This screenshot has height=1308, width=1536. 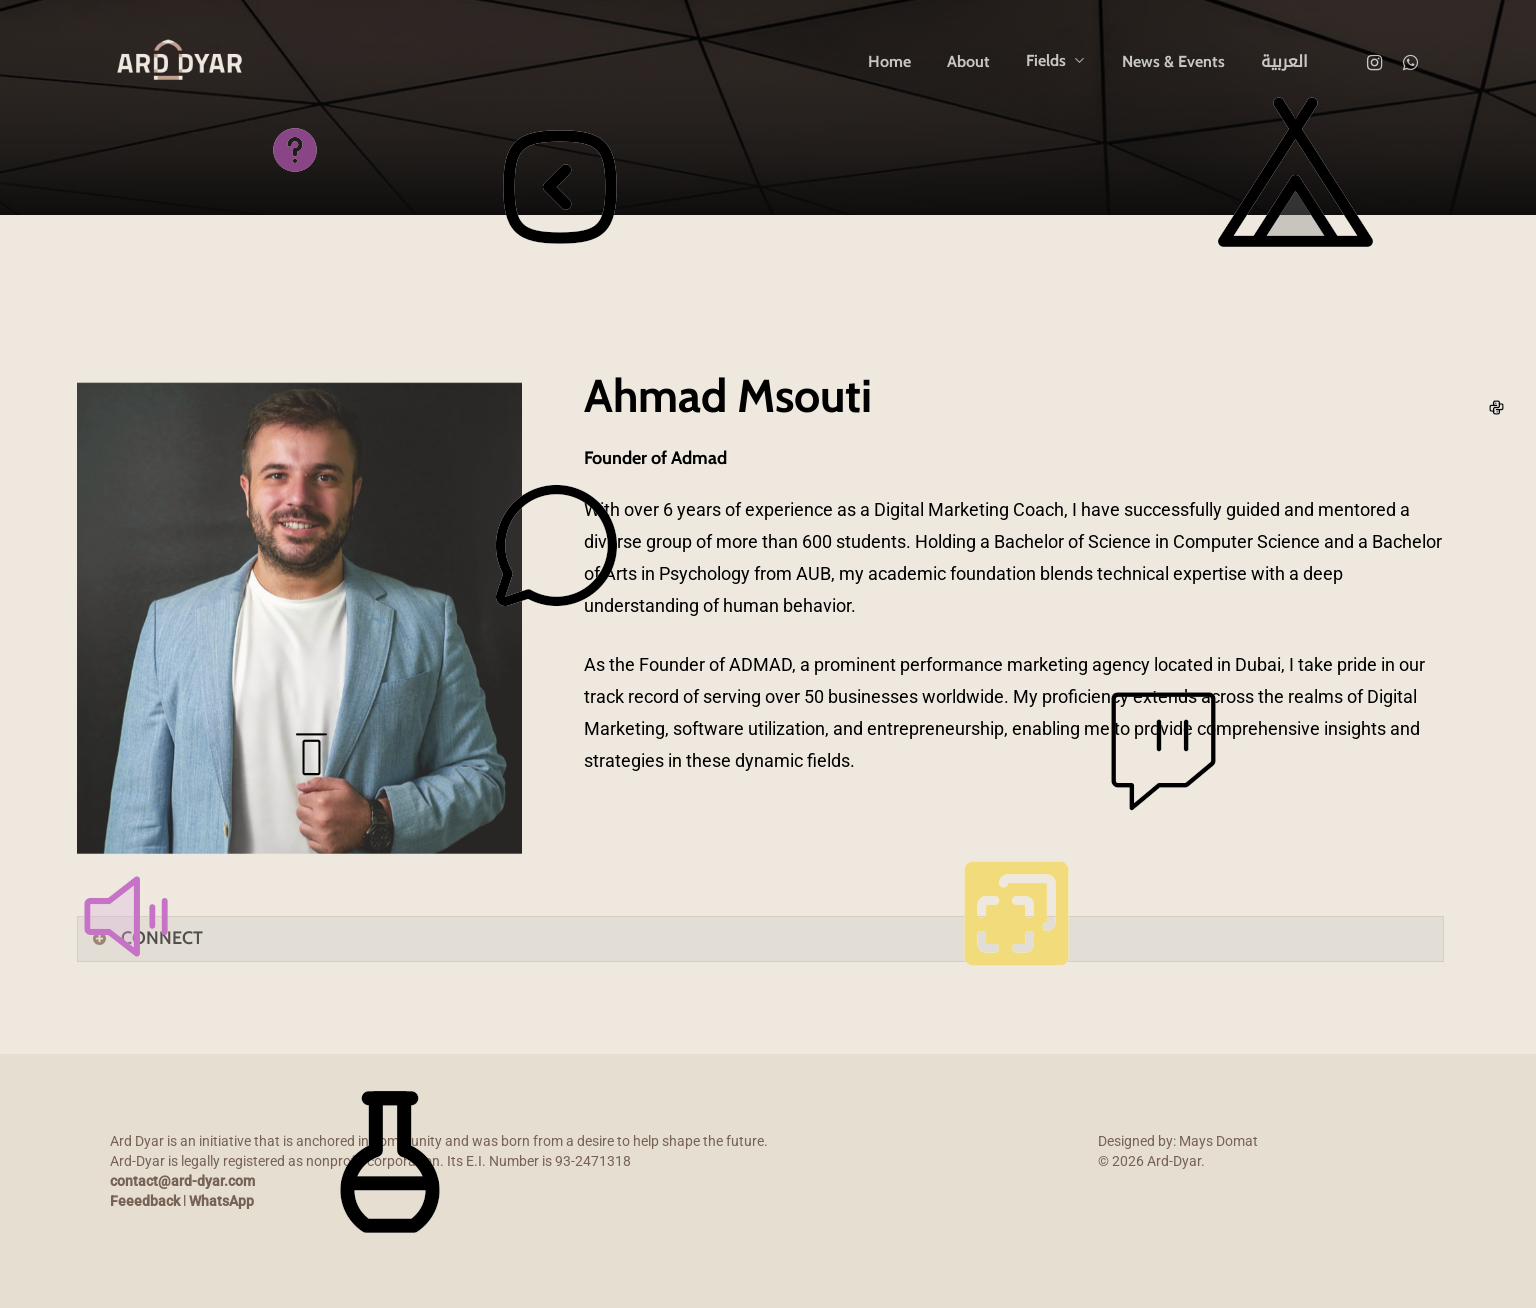 I want to click on access lab or experiment features, so click(x=390, y=1162).